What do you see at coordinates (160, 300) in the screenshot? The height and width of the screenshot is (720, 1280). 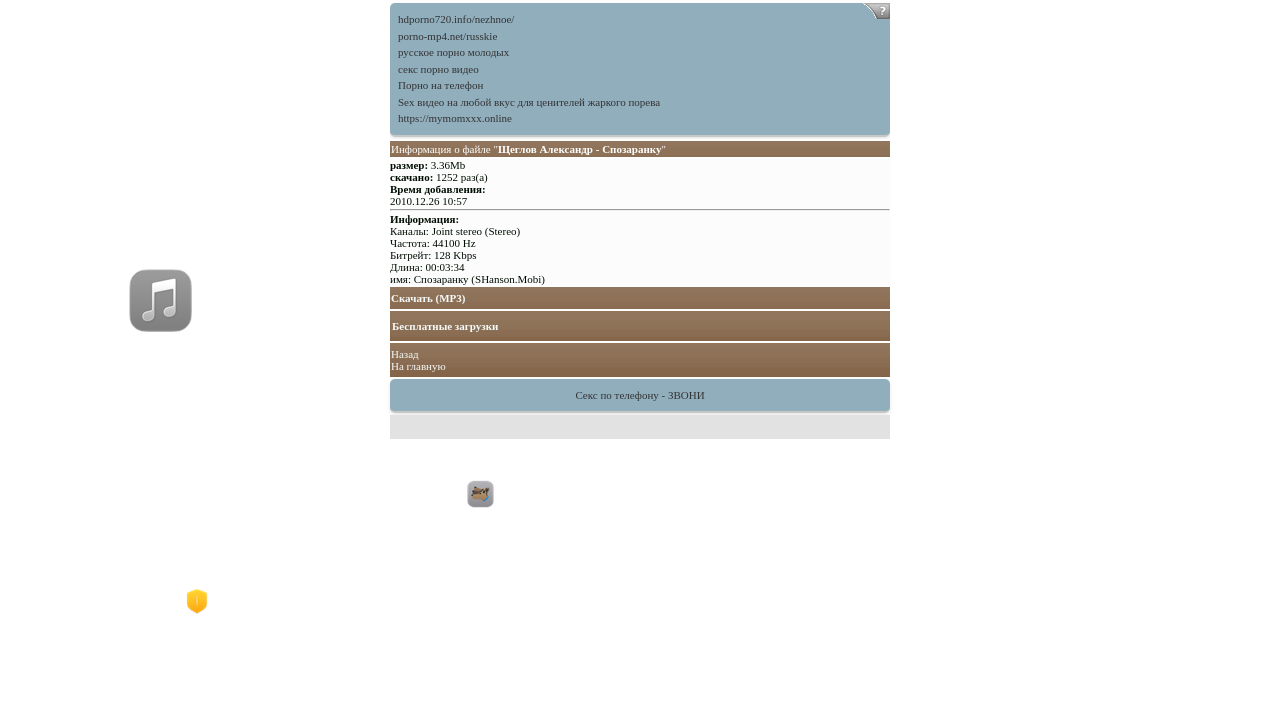 I see `open the Music app` at bounding box center [160, 300].